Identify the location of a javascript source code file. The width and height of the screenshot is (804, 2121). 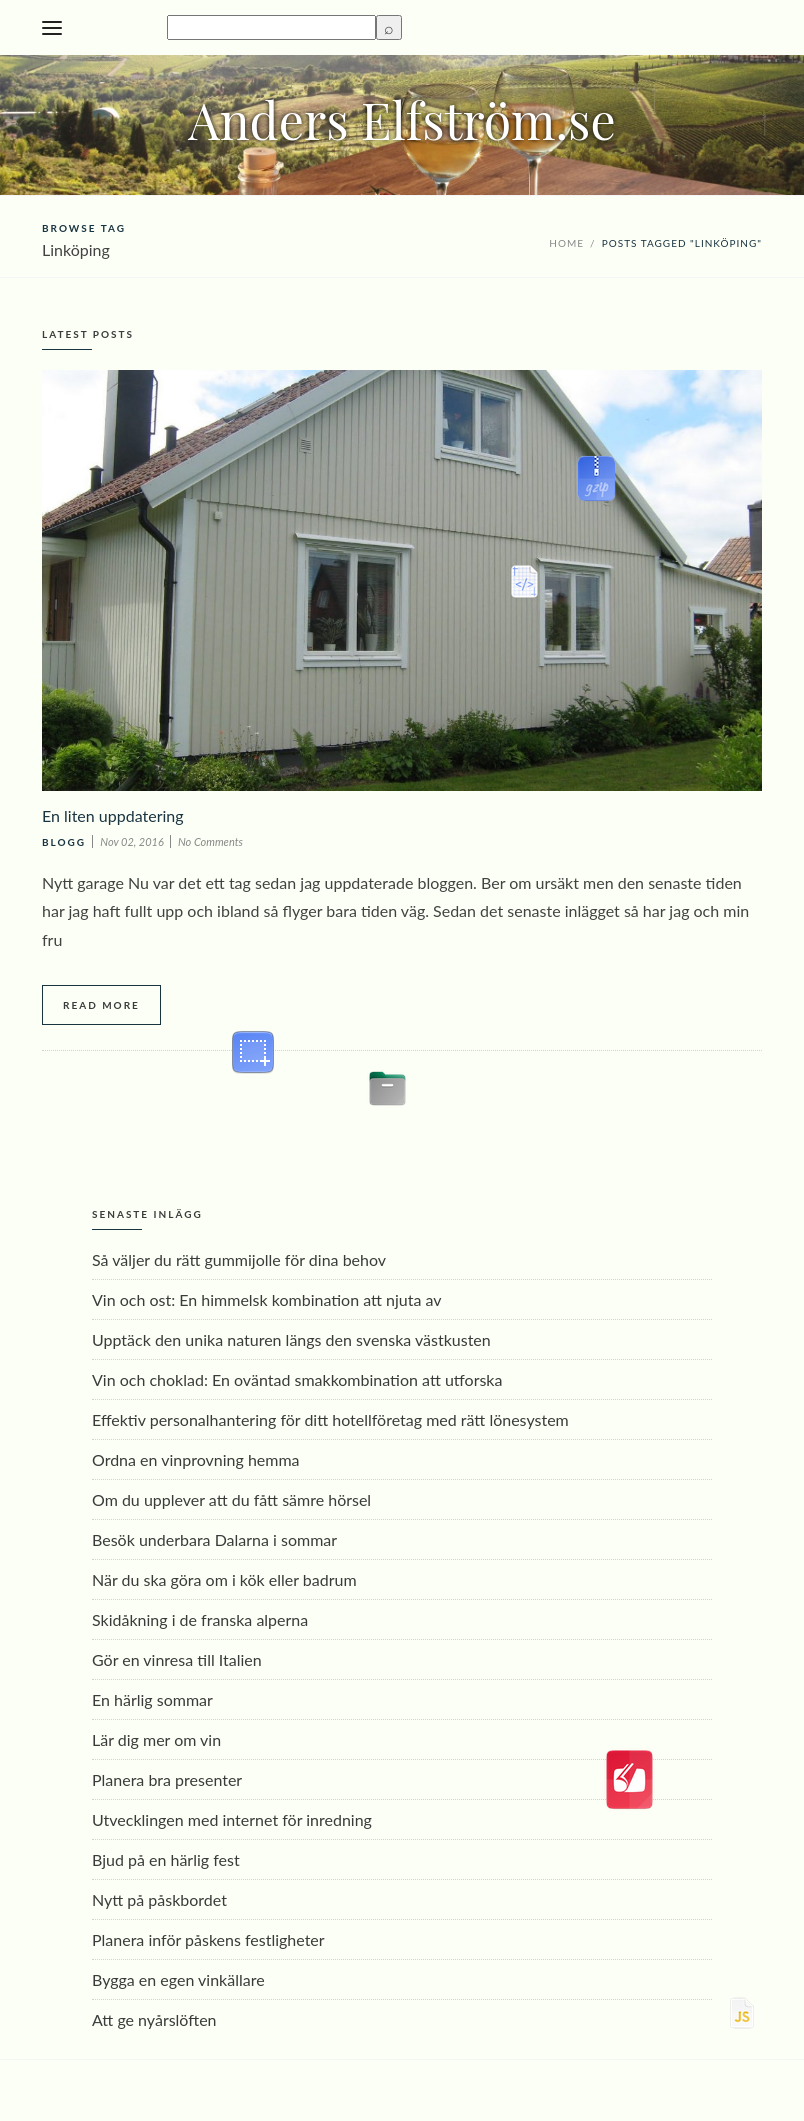
(742, 2013).